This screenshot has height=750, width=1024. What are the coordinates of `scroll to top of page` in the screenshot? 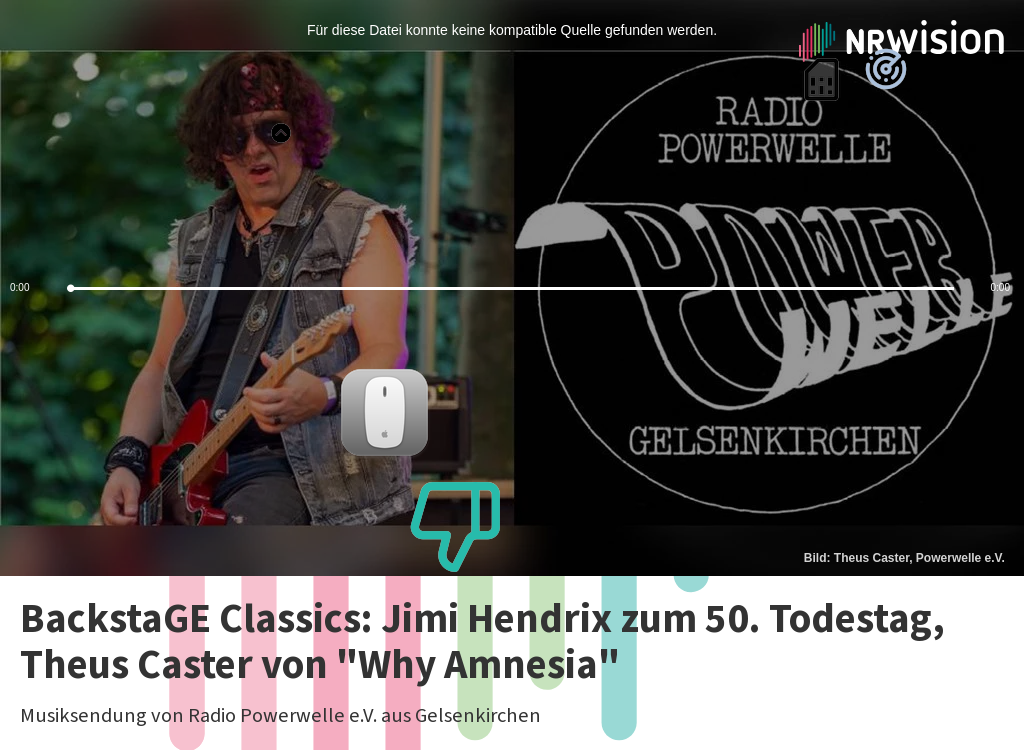 It's located at (281, 133).